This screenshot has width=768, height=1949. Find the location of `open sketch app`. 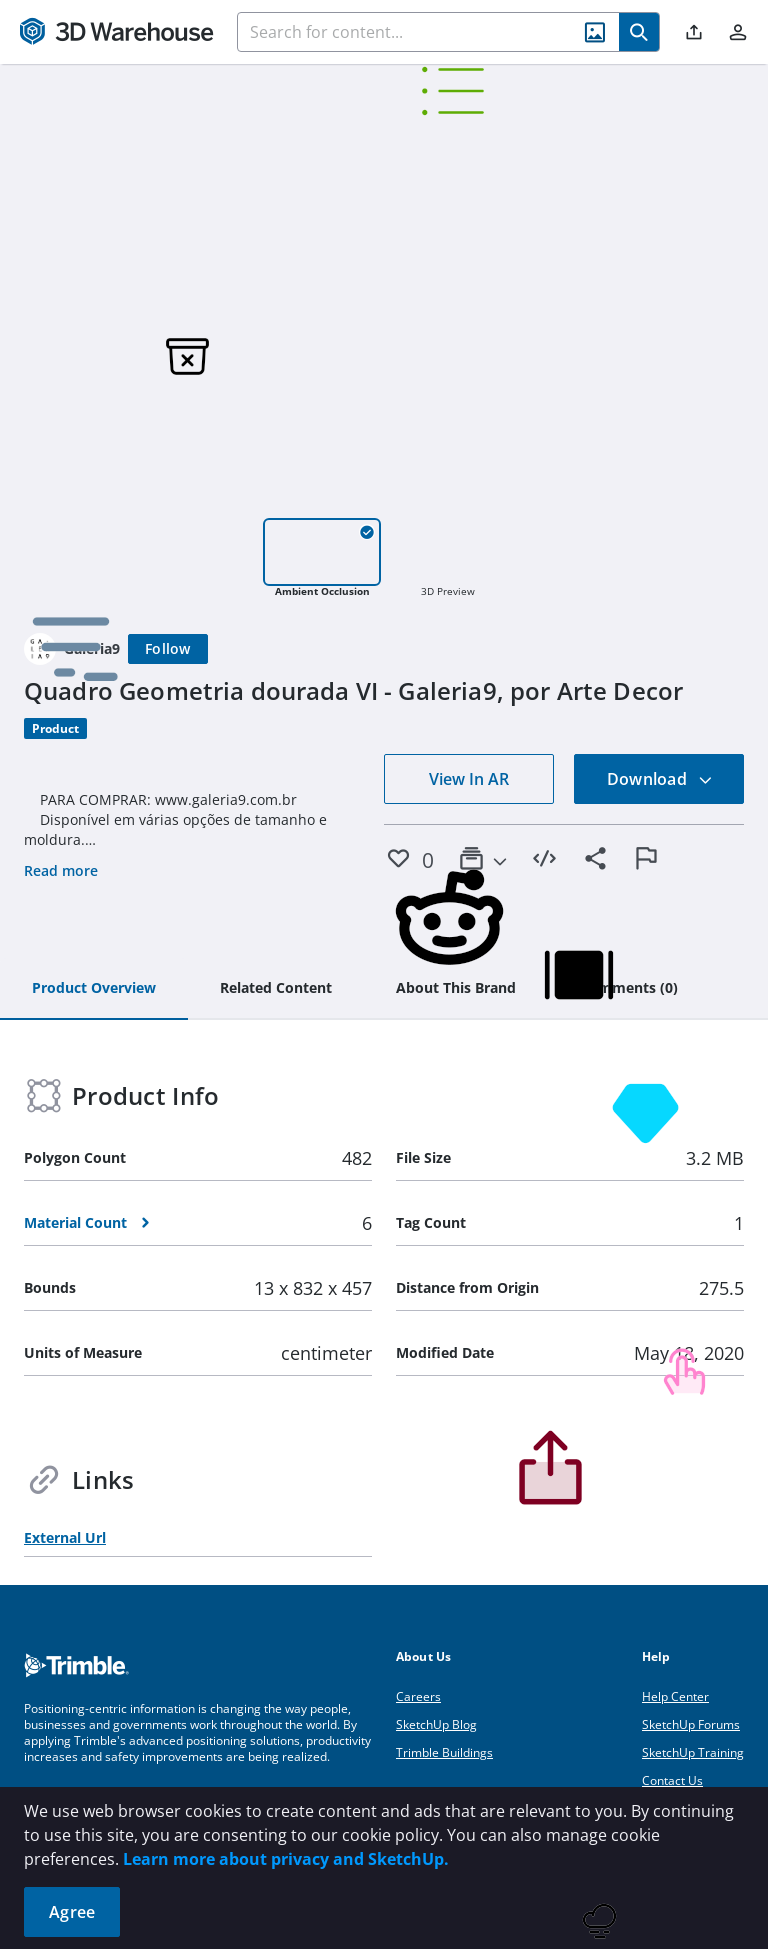

open sketch app is located at coordinates (645, 1113).